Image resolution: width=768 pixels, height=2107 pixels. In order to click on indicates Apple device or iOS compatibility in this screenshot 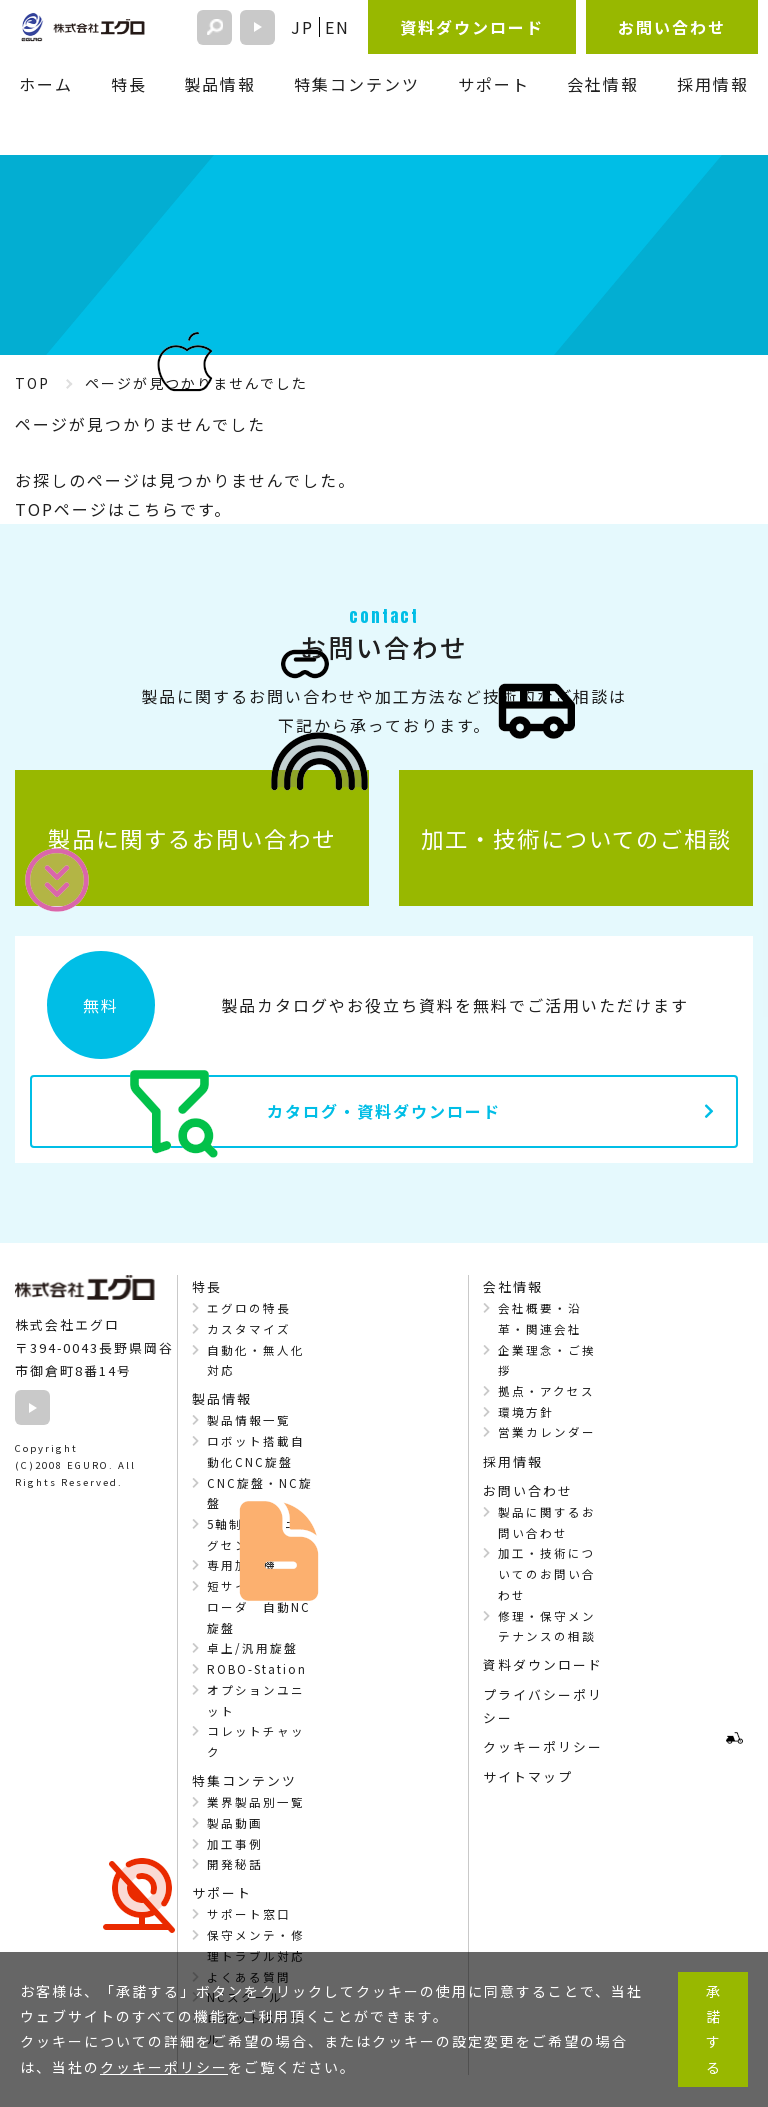, I will do `click(187, 366)`.